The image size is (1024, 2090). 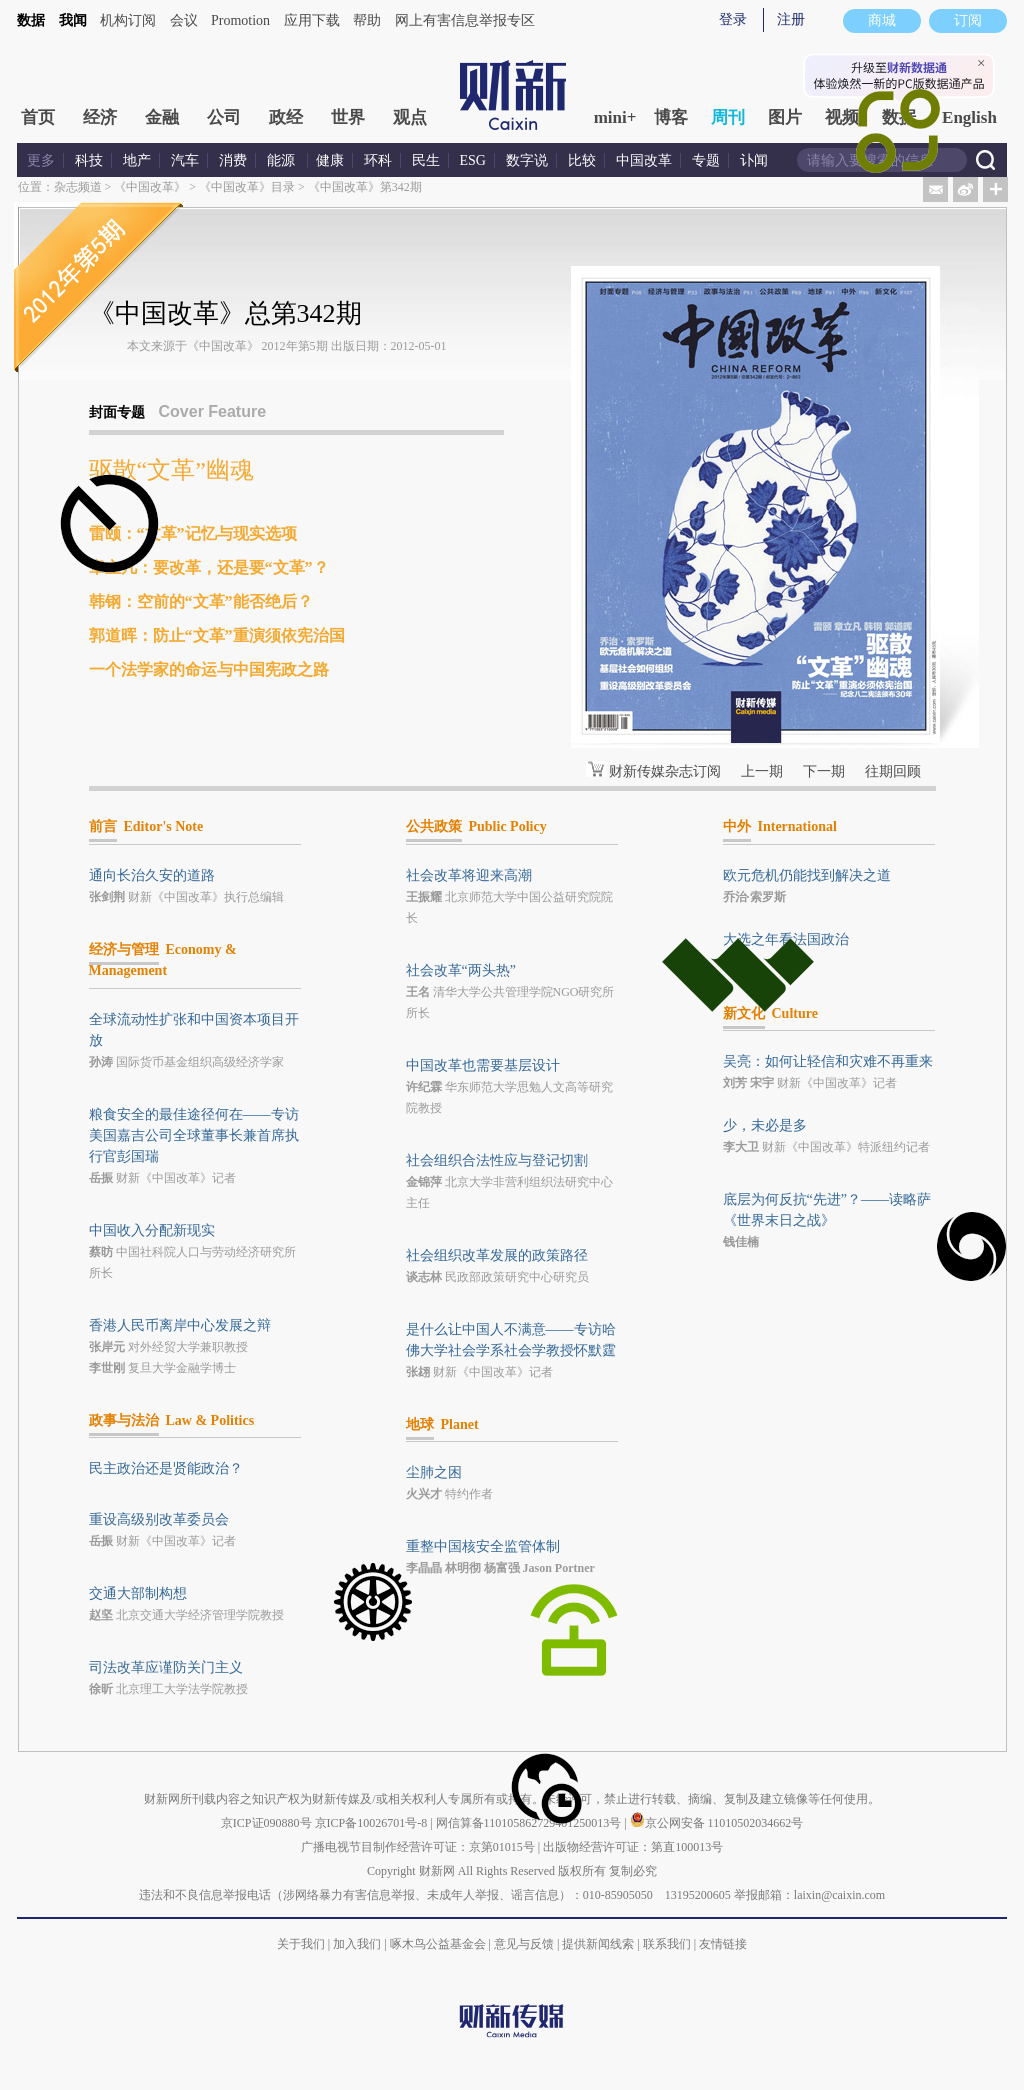 I want to click on view or change time zone settings, so click(x=545, y=1787).